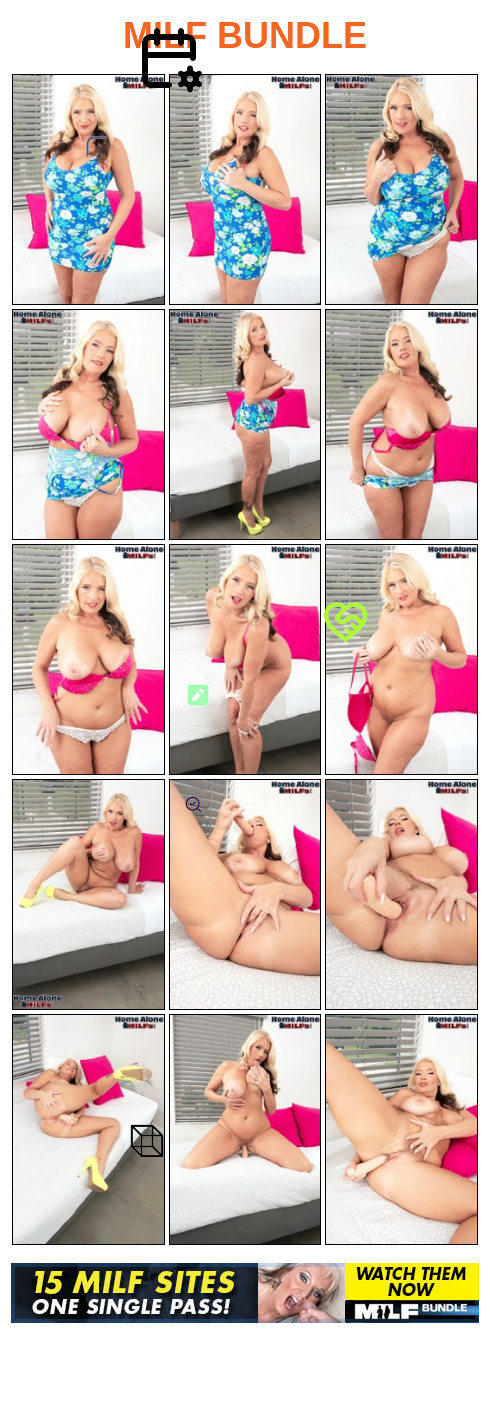 The width and height of the screenshot is (490, 1412). Describe the element at coordinates (169, 58) in the screenshot. I see `access calendar settings` at that location.